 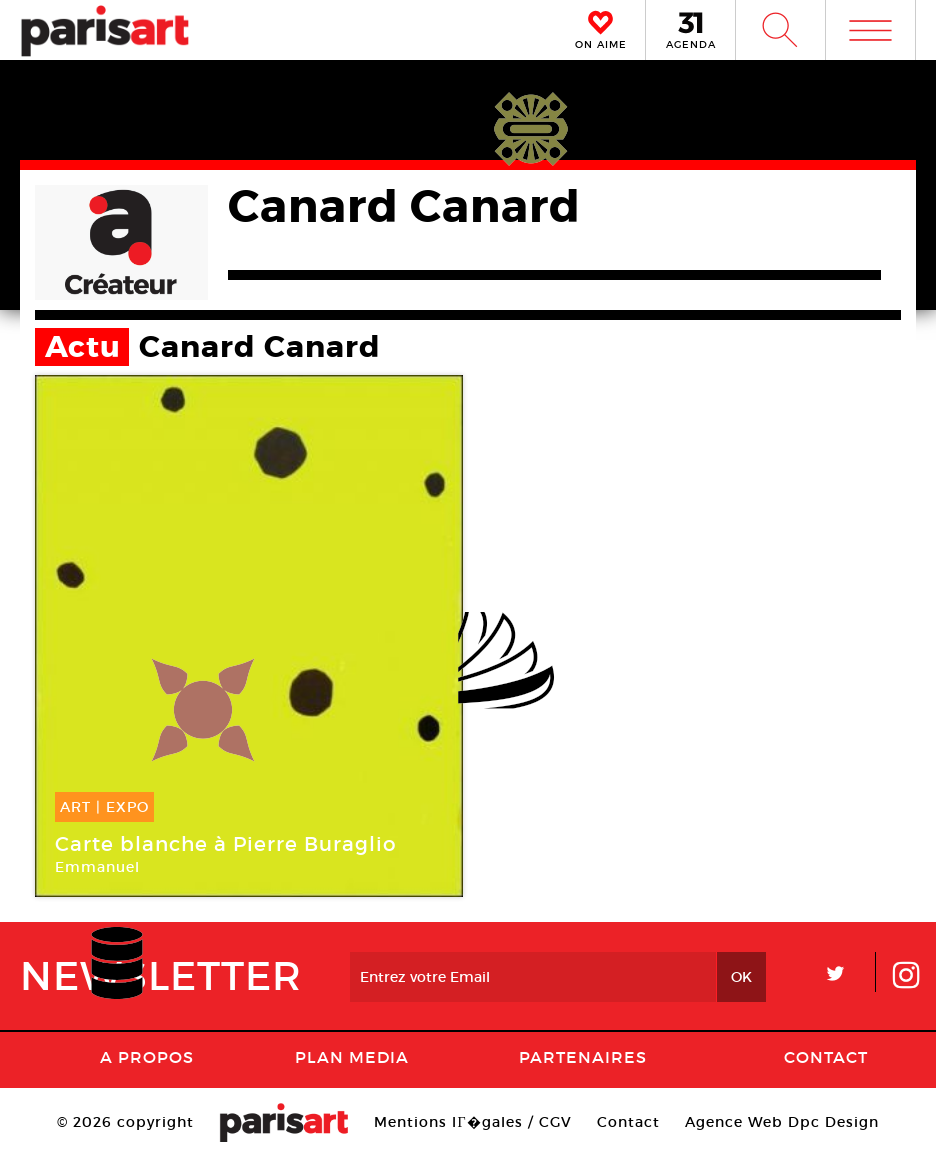 What do you see at coordinates (117, 963) in the screenshot?
I see `access database storage` at bounding box center [117, 963].